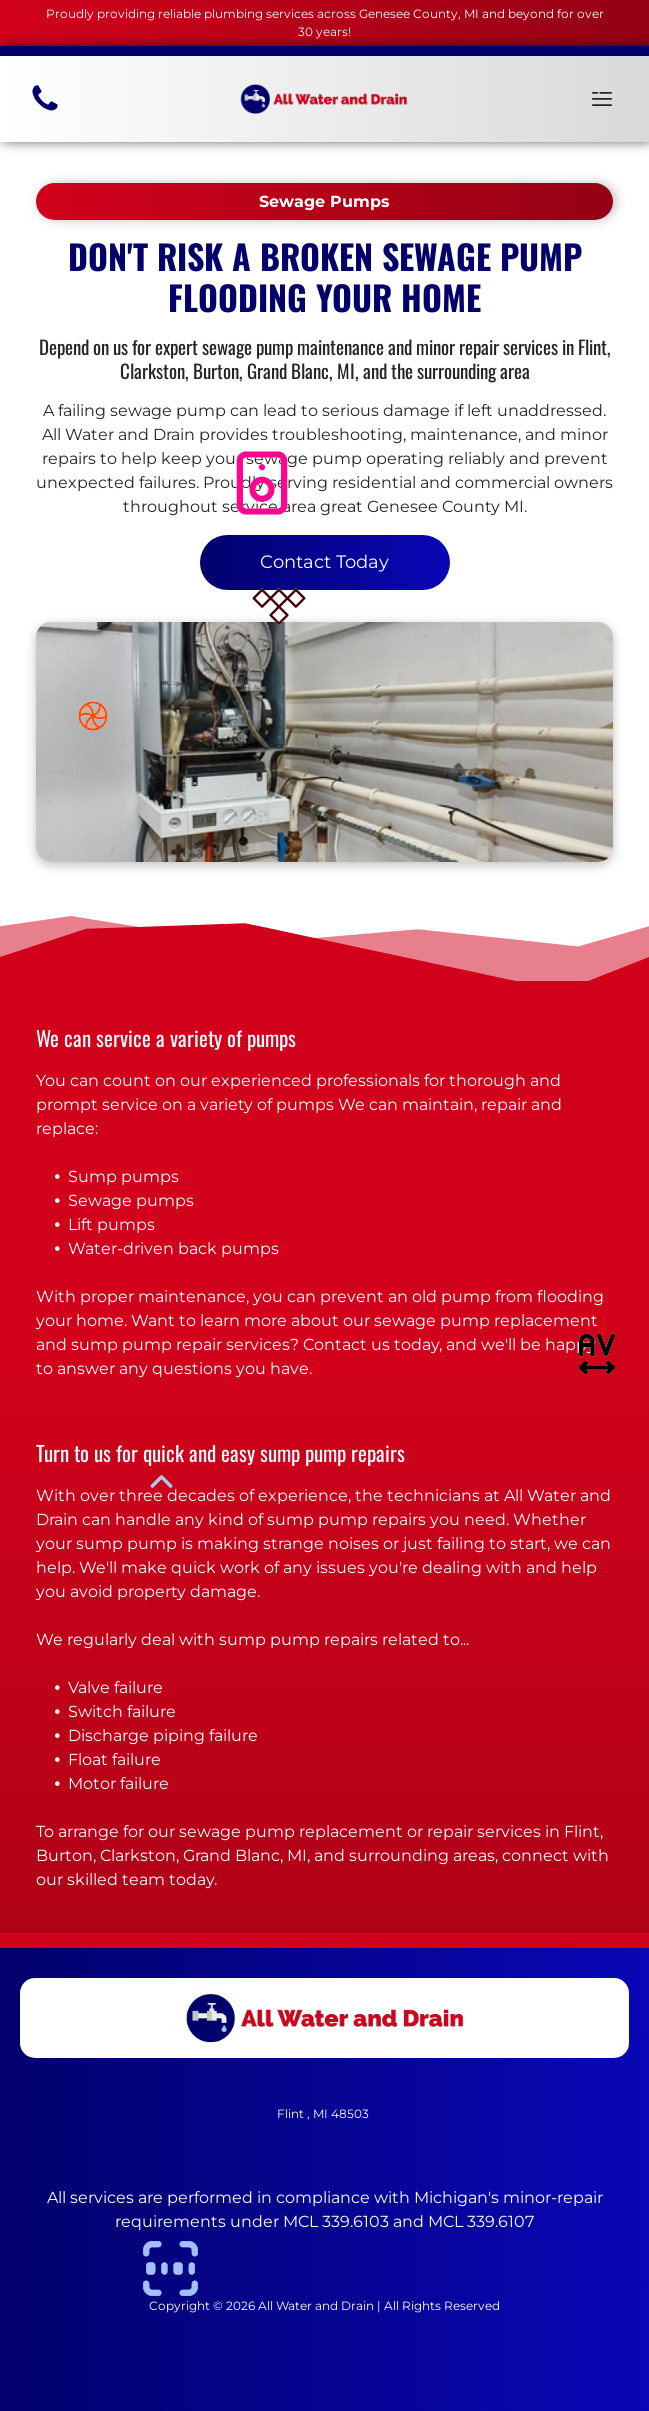 The width and height of the screenshot is (649, 2411). I want to click on adjust letter spacing in text, so click(597, 1354).